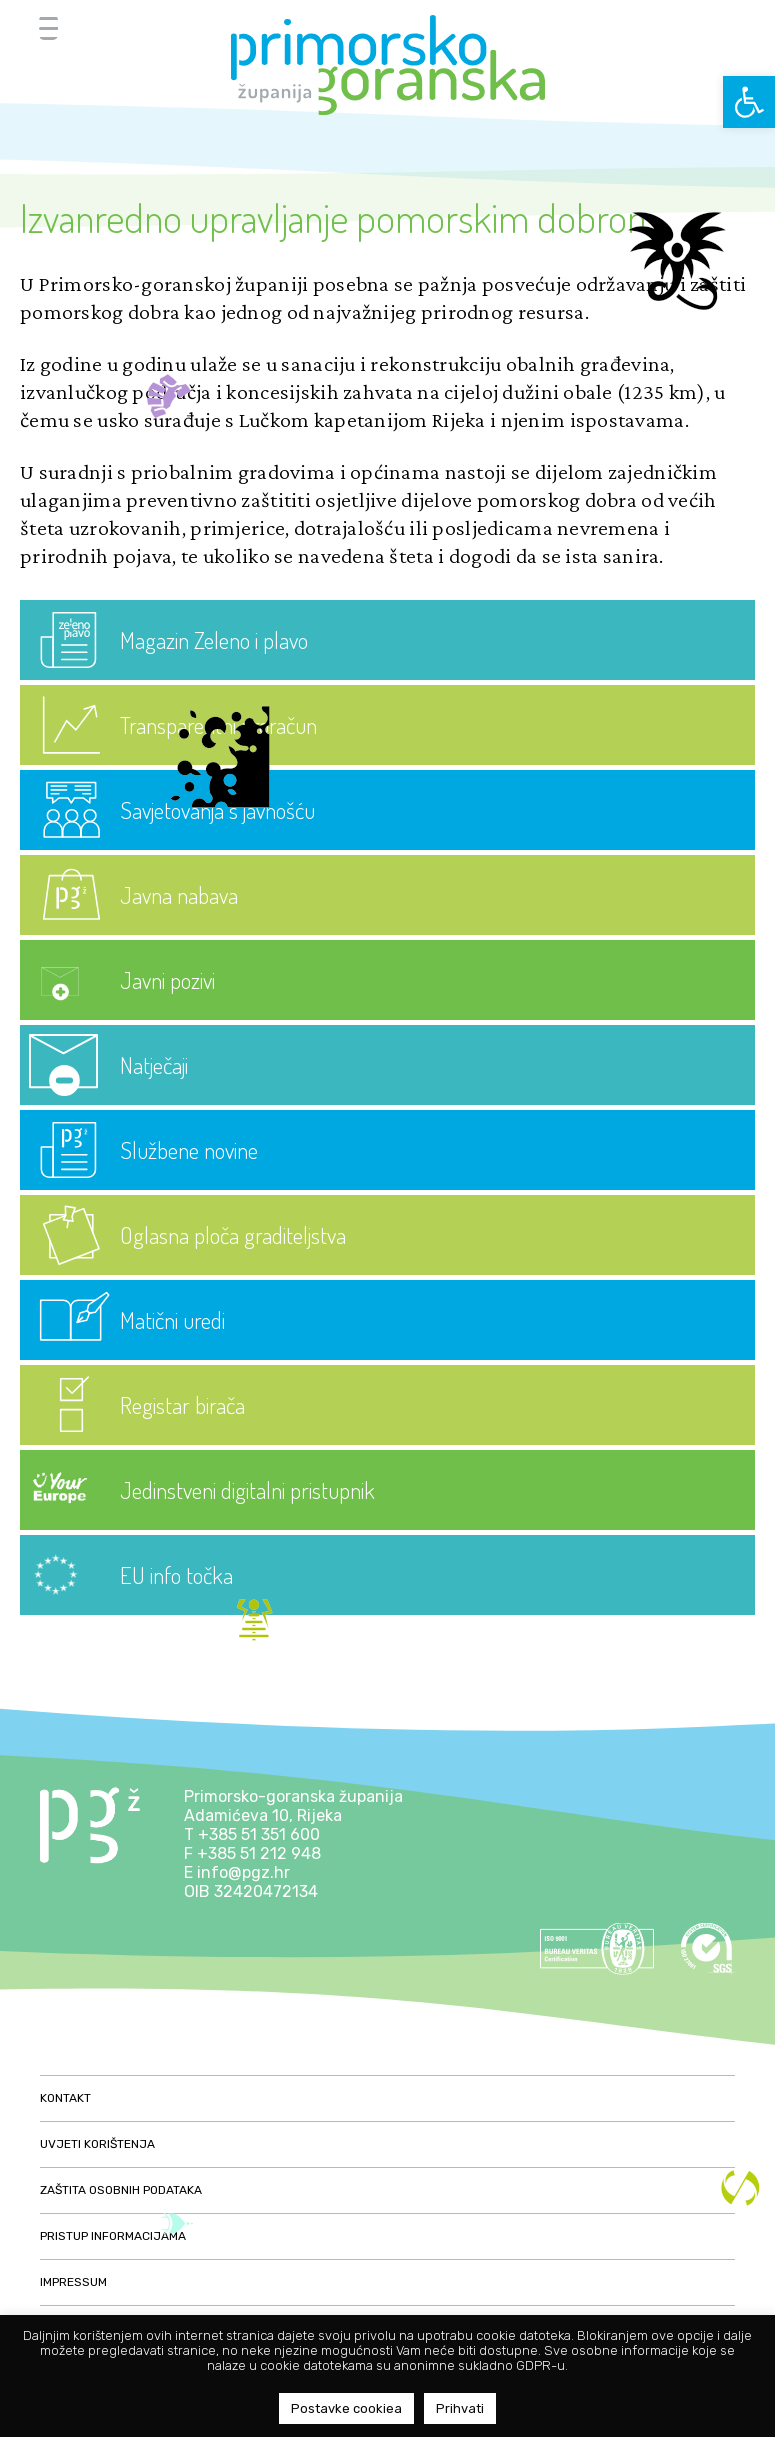  Describe the element at coordinates (677, 260) in the screenshot. I see `select harpy creature in game` at that location.